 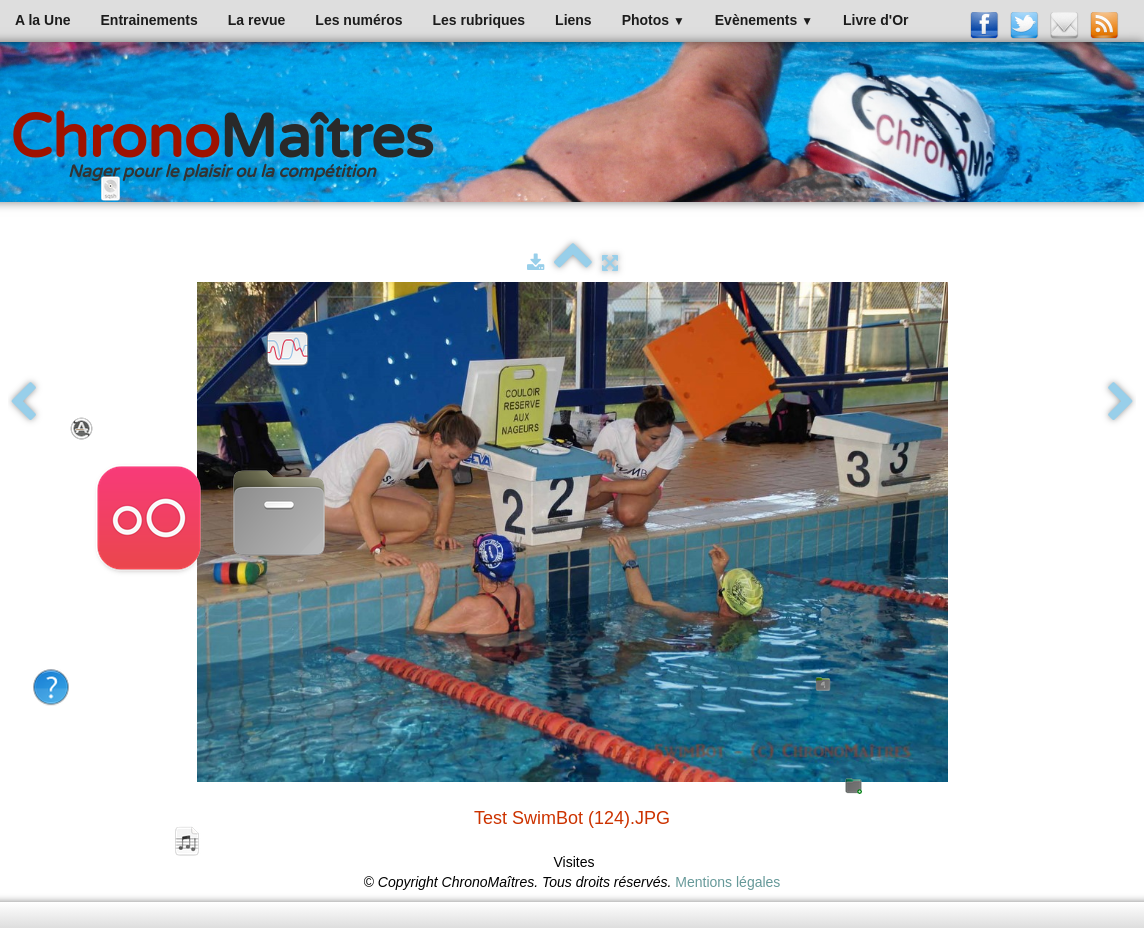 I want to click on open power statistics application, so click(x=287, y=348).